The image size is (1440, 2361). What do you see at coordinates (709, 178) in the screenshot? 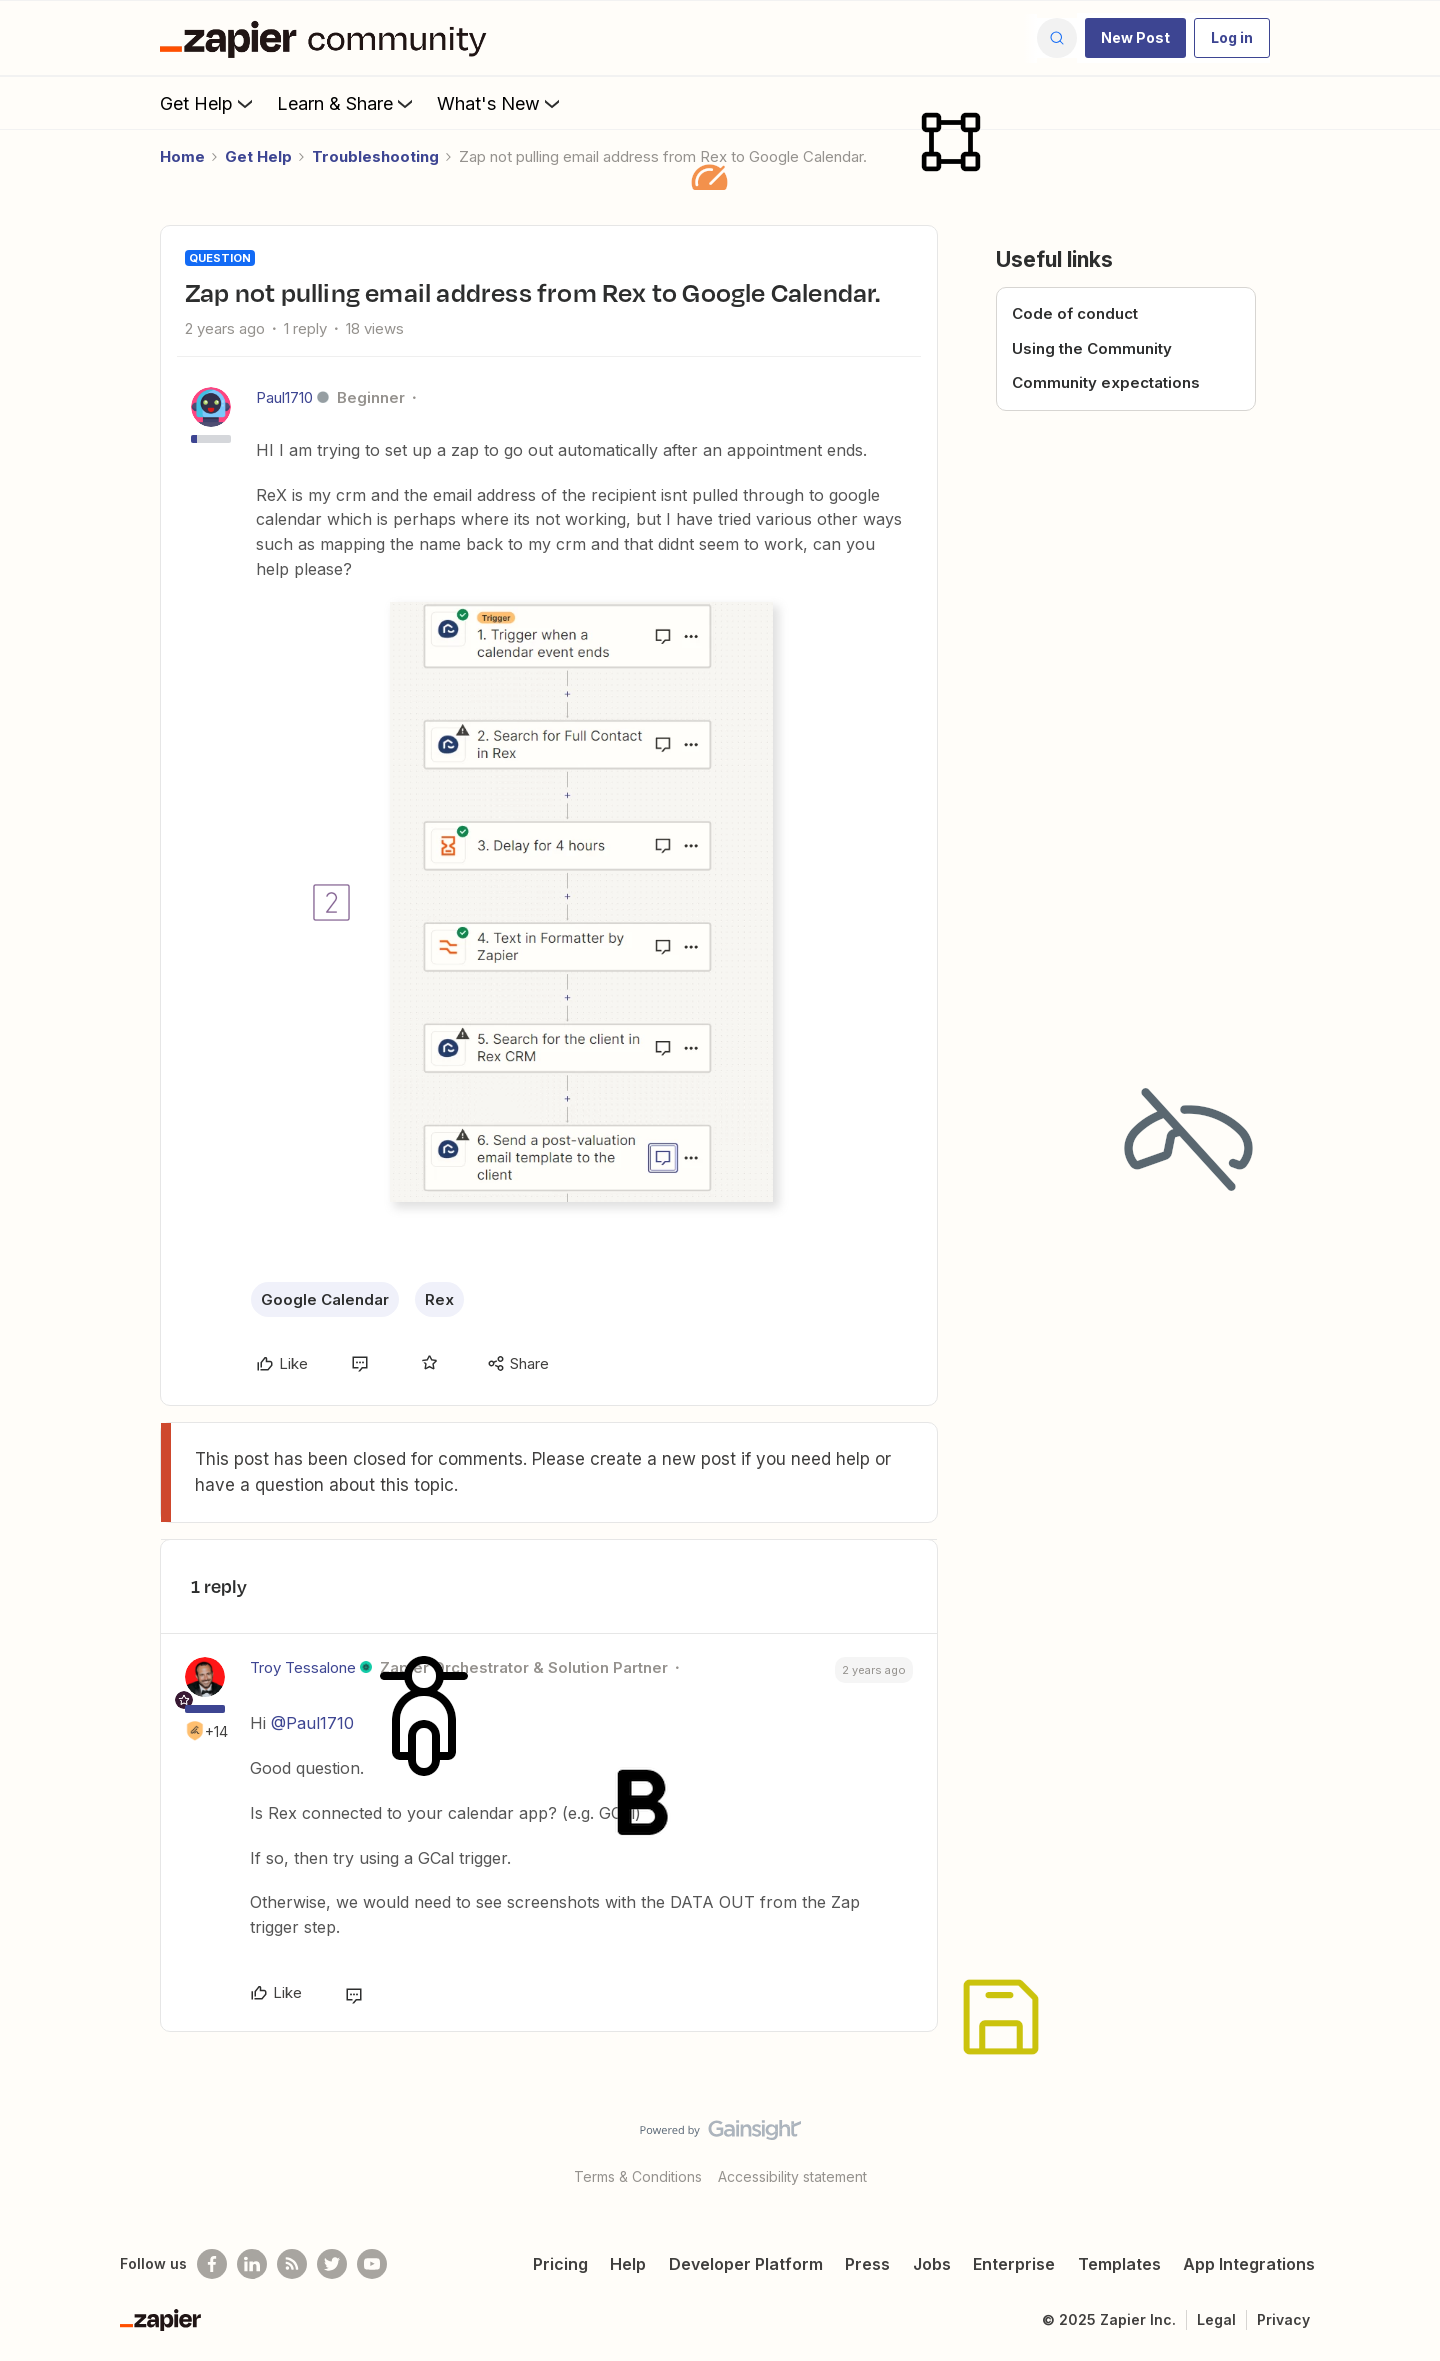
I see `view speed or performance metrics` at bounding box center [709, 178].